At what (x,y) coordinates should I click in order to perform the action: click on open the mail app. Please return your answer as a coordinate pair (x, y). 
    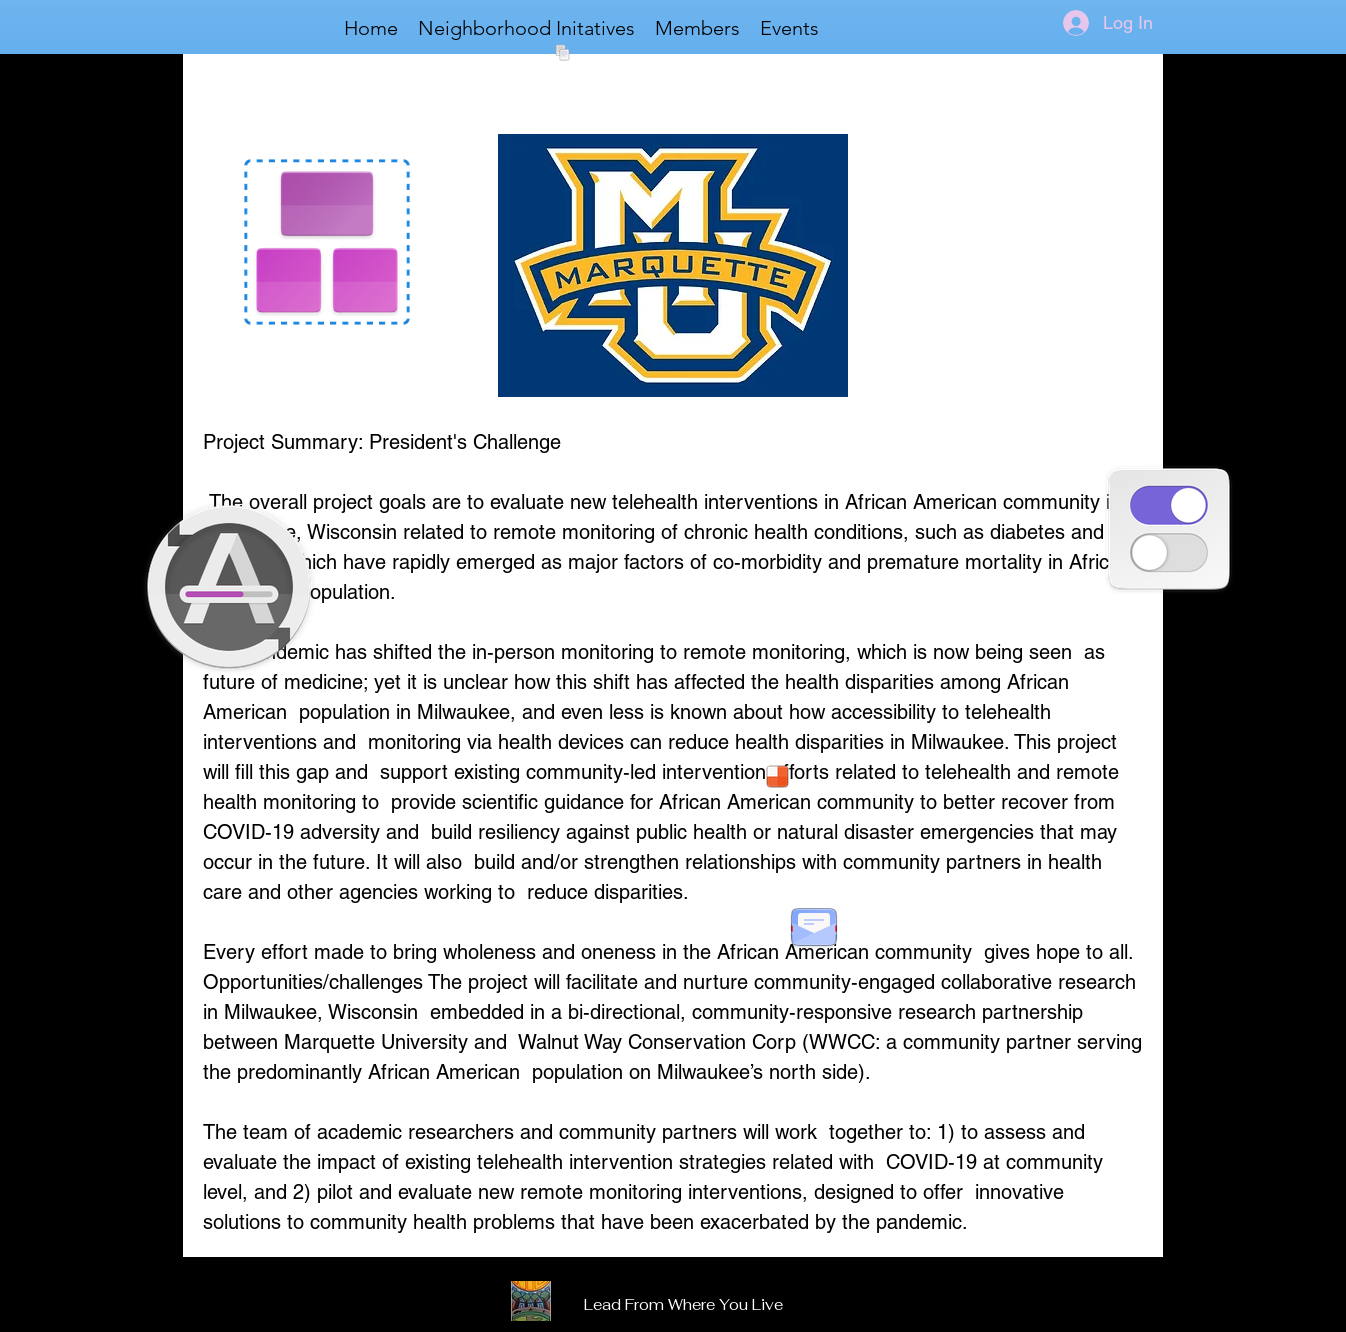
    Looking at the image, I should click on (814, 927).